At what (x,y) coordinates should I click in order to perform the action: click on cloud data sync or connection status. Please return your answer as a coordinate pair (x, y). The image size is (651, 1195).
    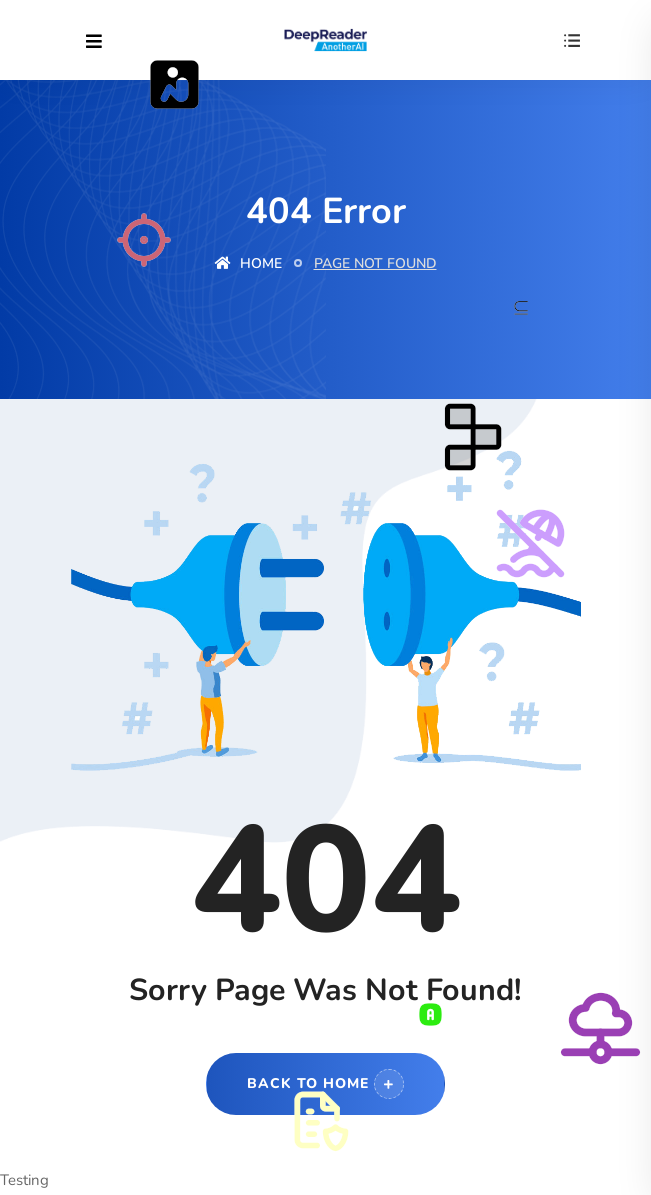
    Looking at the image, I should click on (600, 1028).